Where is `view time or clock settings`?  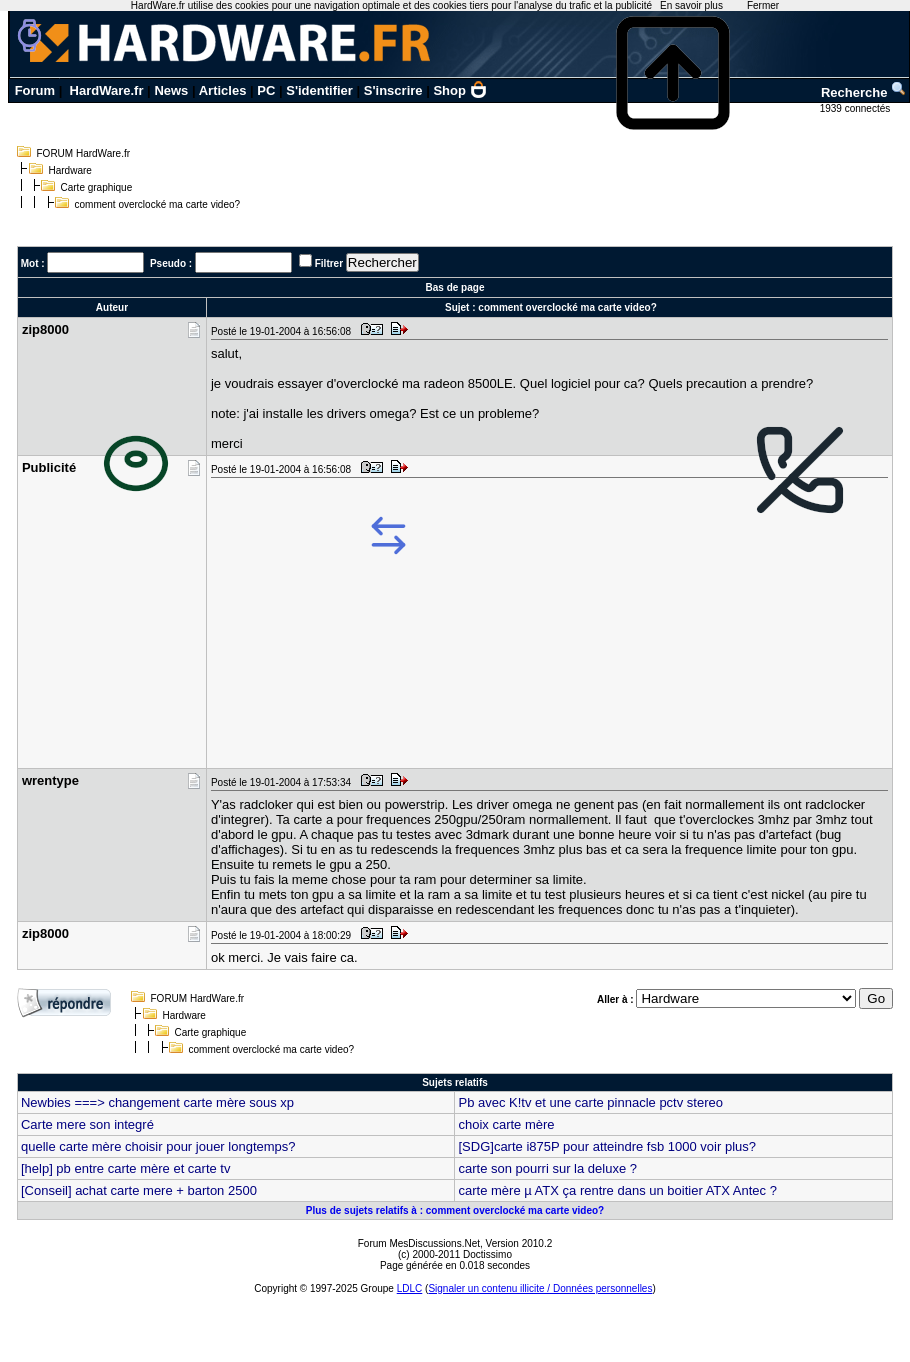 view time or clock settings is located at coordinates (29, 35).